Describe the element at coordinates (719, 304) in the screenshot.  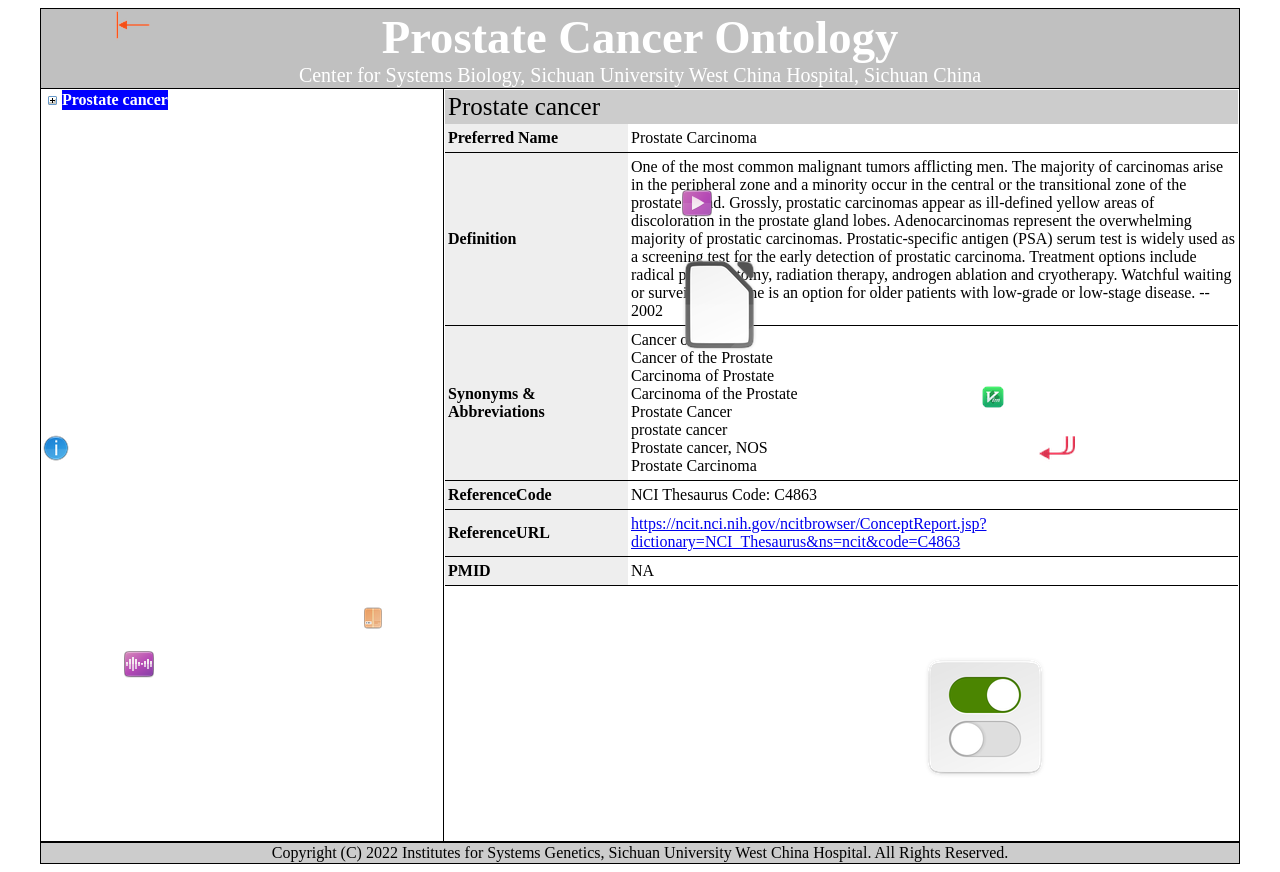
I see `open LibreOffice suite` at that location.